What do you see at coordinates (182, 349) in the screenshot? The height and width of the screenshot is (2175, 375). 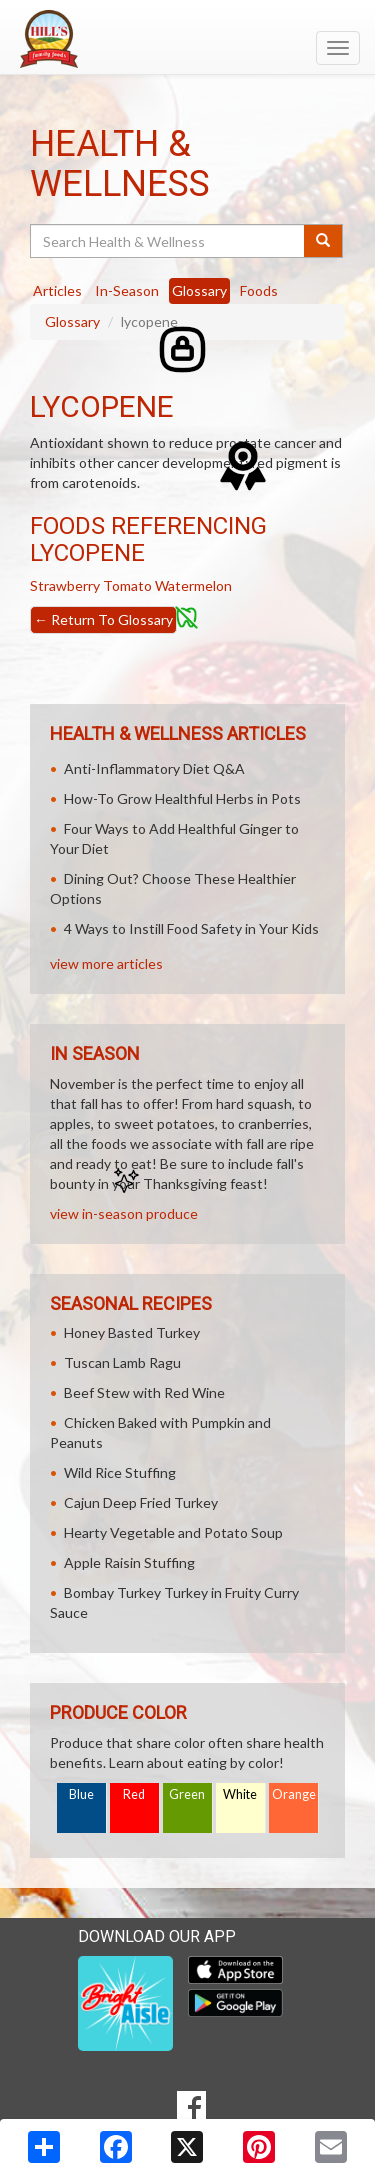 I see `indicates a locked or secured item` at bounding box center [182, 349].